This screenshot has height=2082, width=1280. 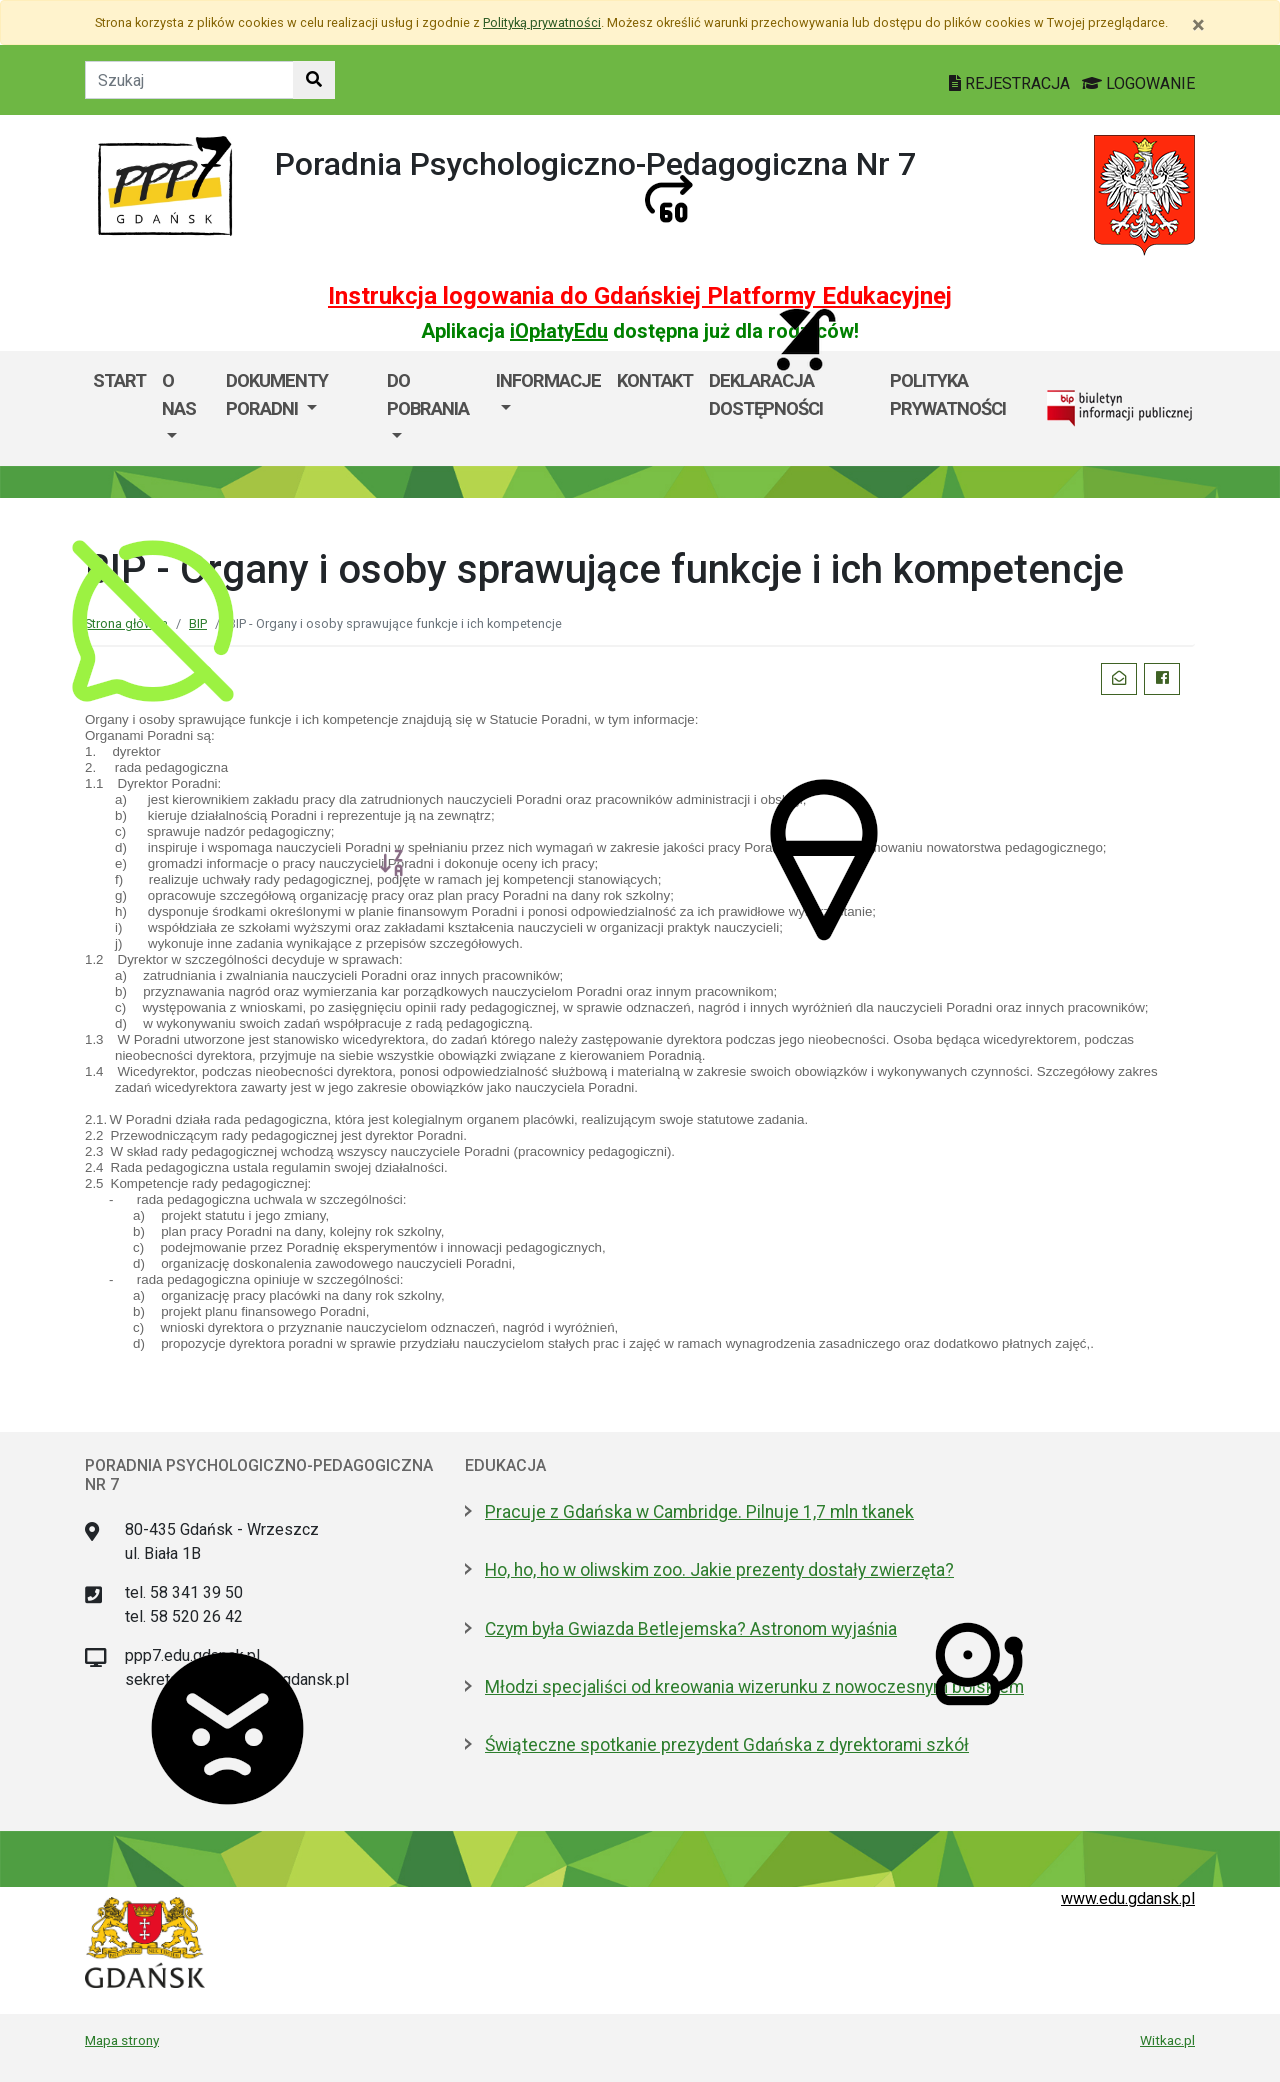 I want to click on browse dessert or ice cream options, so click(x=824, y=856).